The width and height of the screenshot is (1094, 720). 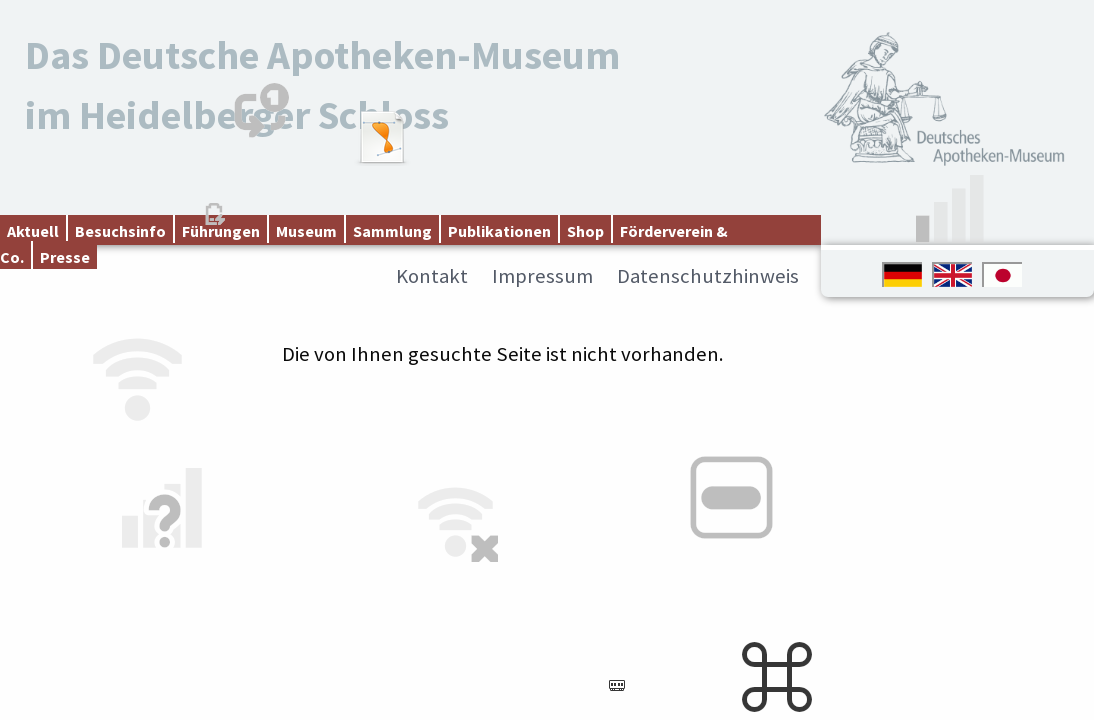 I want to click on indicates no wireless signal available, so click(x=137, y=376).